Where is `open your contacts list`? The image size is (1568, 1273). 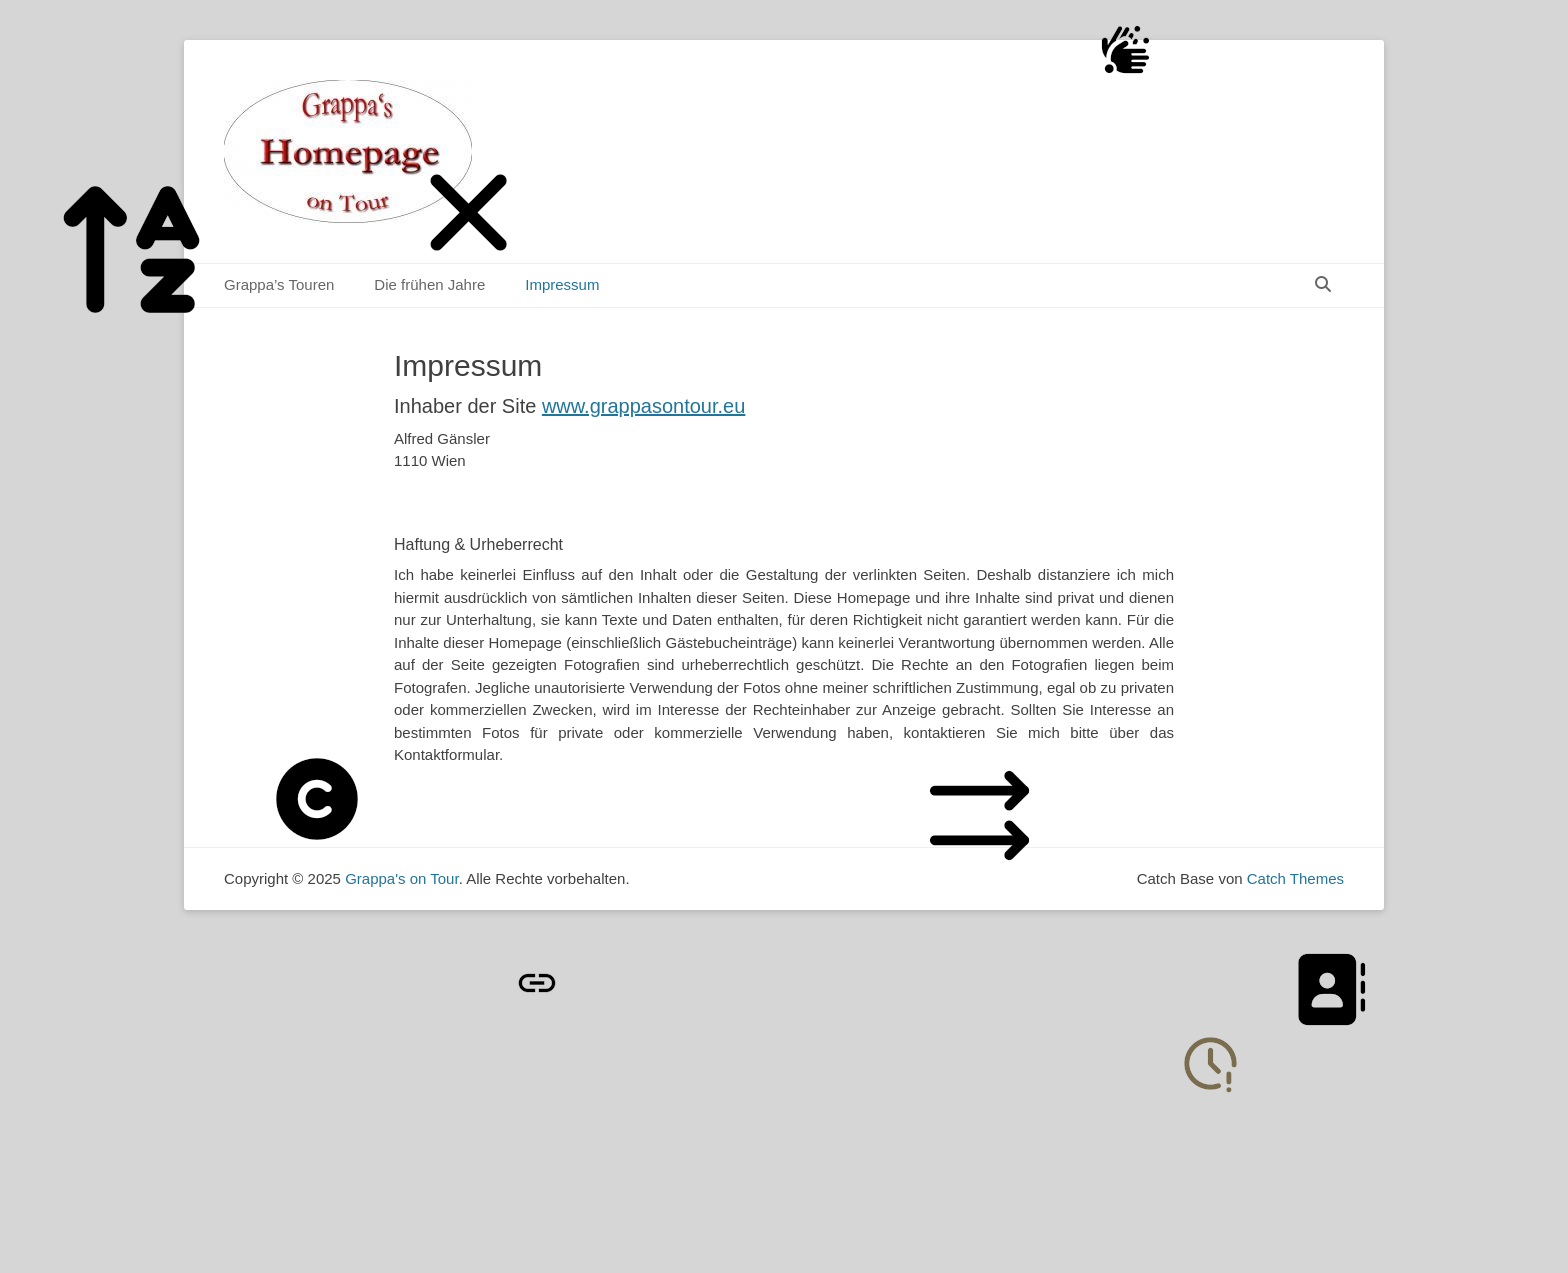 open your contacts list is located at coordinates (1329, 989).